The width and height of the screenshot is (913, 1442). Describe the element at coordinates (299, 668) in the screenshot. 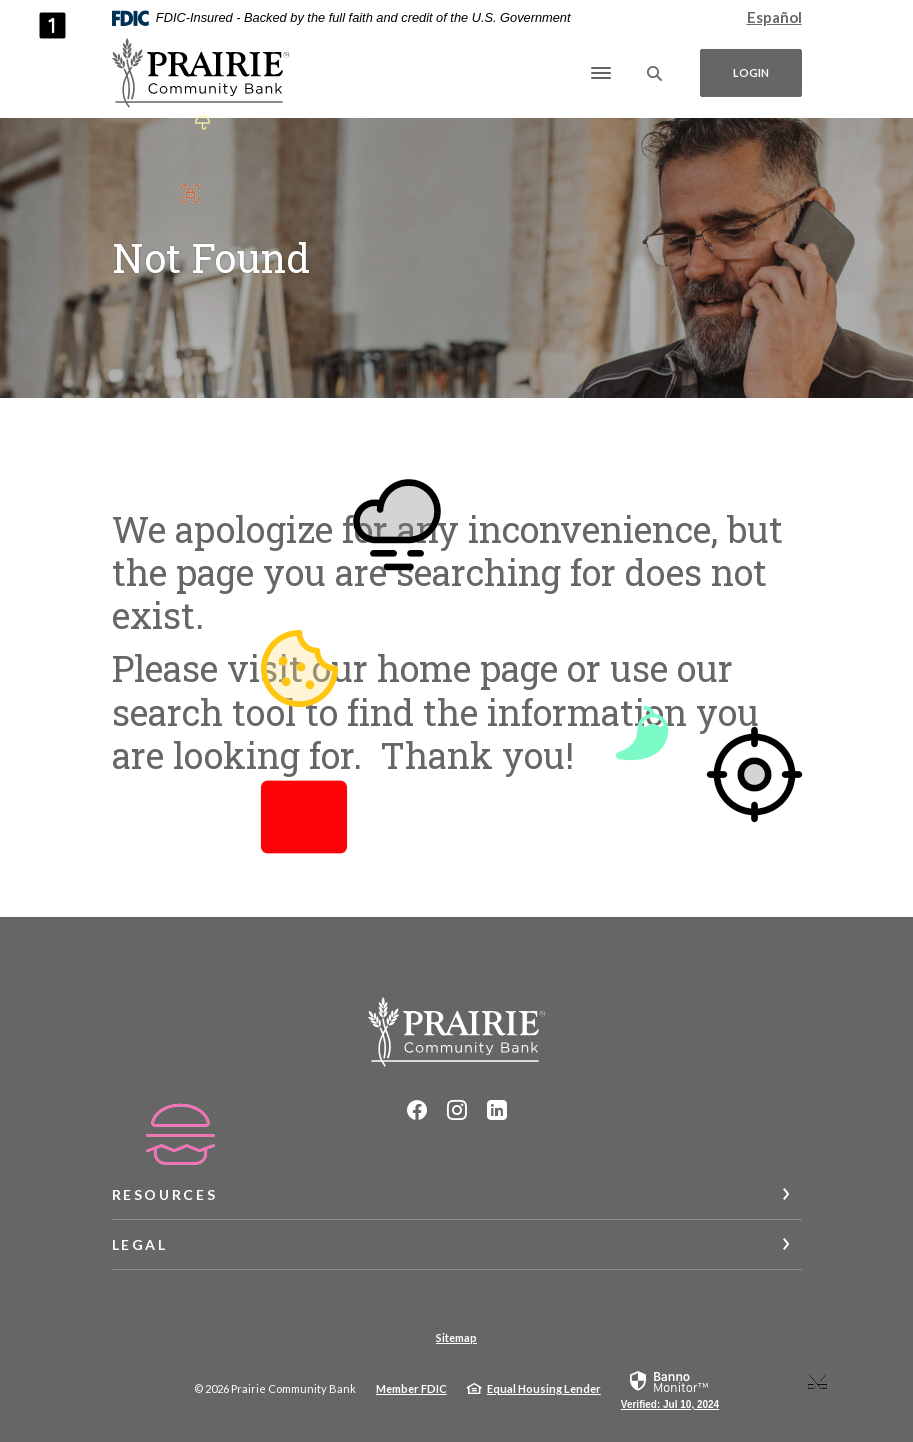

I see `manage cookie preferences and privacy settings` at that location.